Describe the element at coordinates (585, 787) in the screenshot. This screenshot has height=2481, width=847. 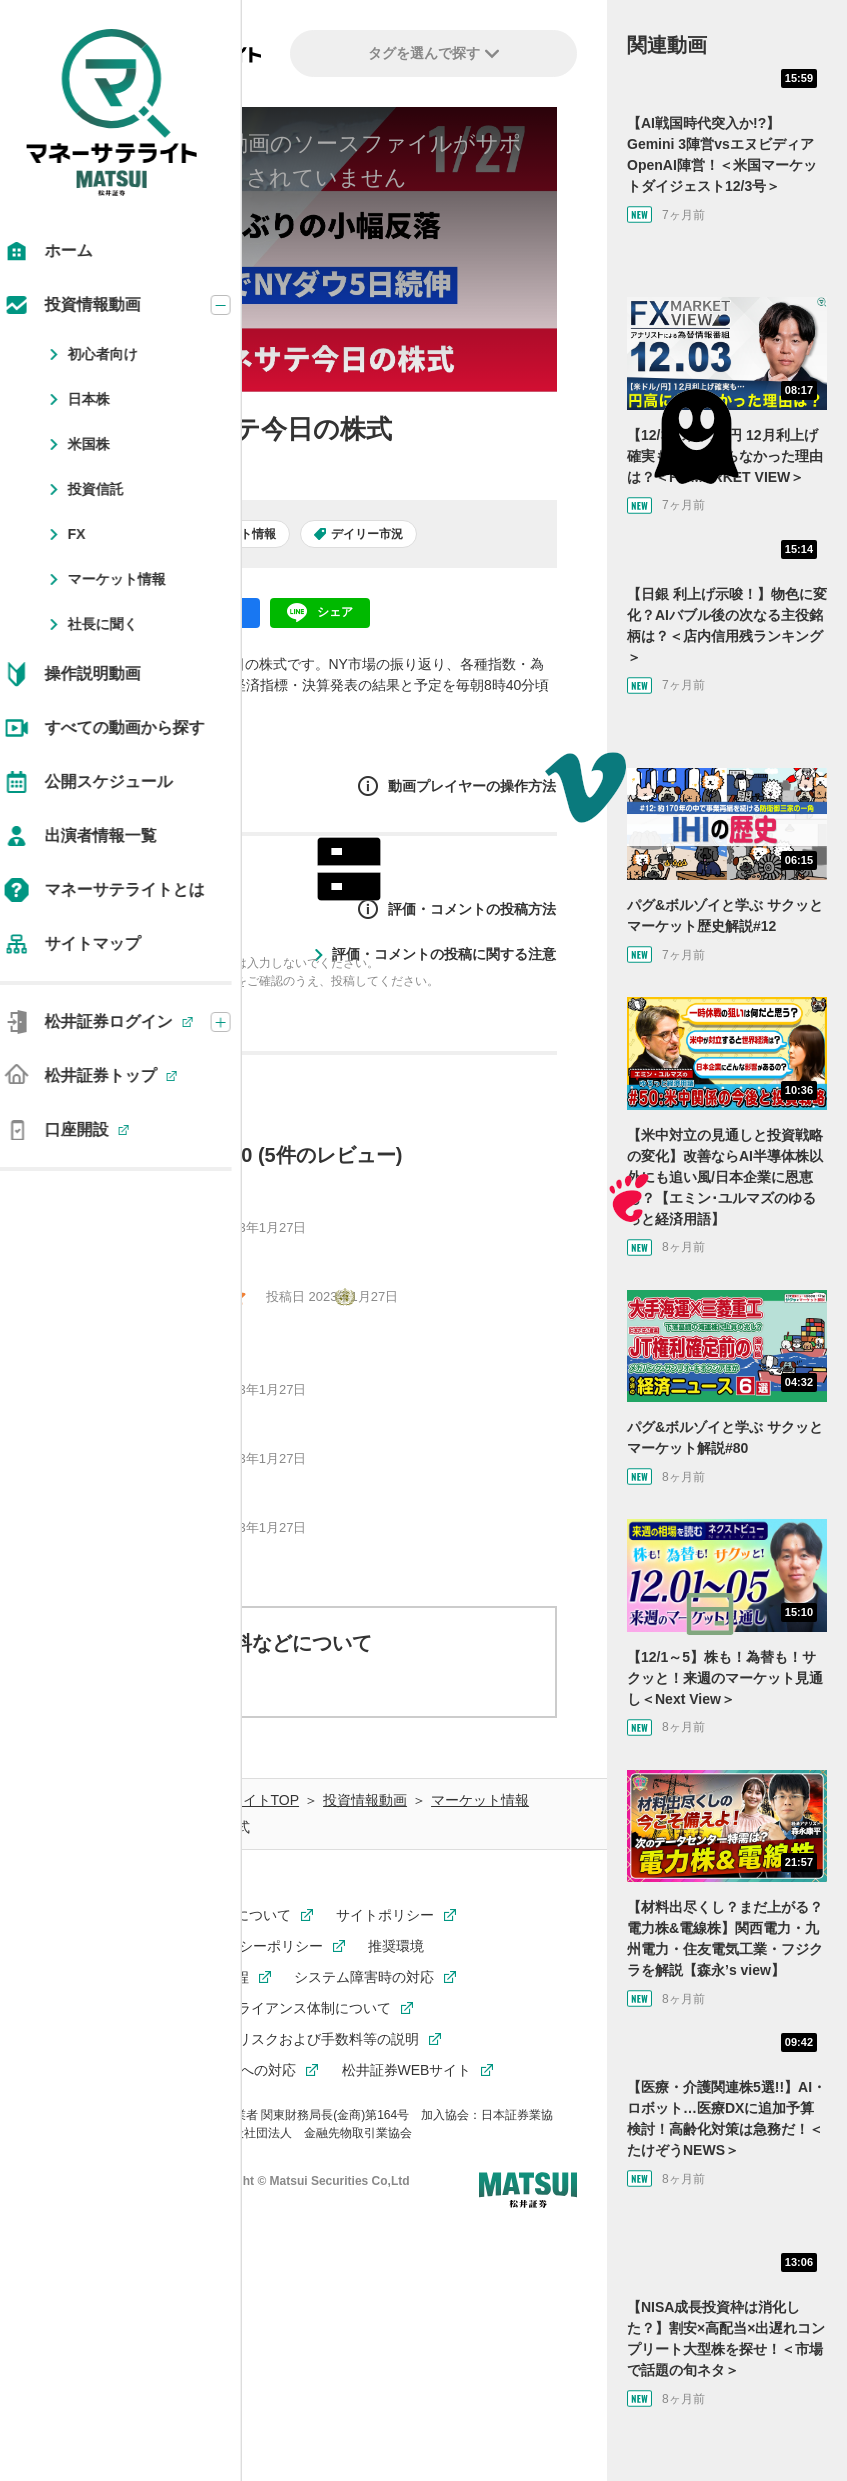
I see `open the Vimeo app` at that location.